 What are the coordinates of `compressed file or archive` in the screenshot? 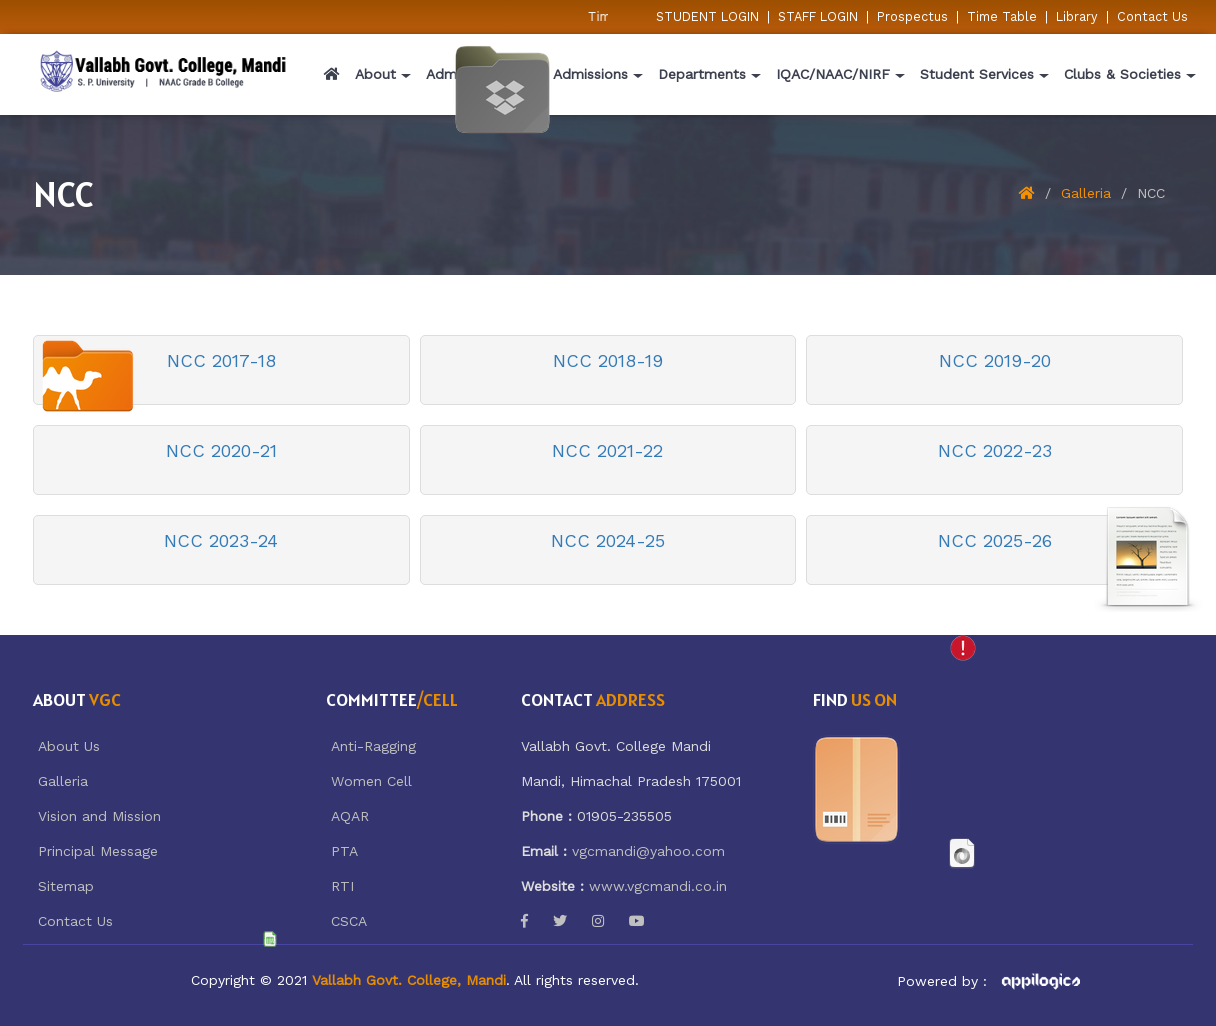 It's located at (856, 789).